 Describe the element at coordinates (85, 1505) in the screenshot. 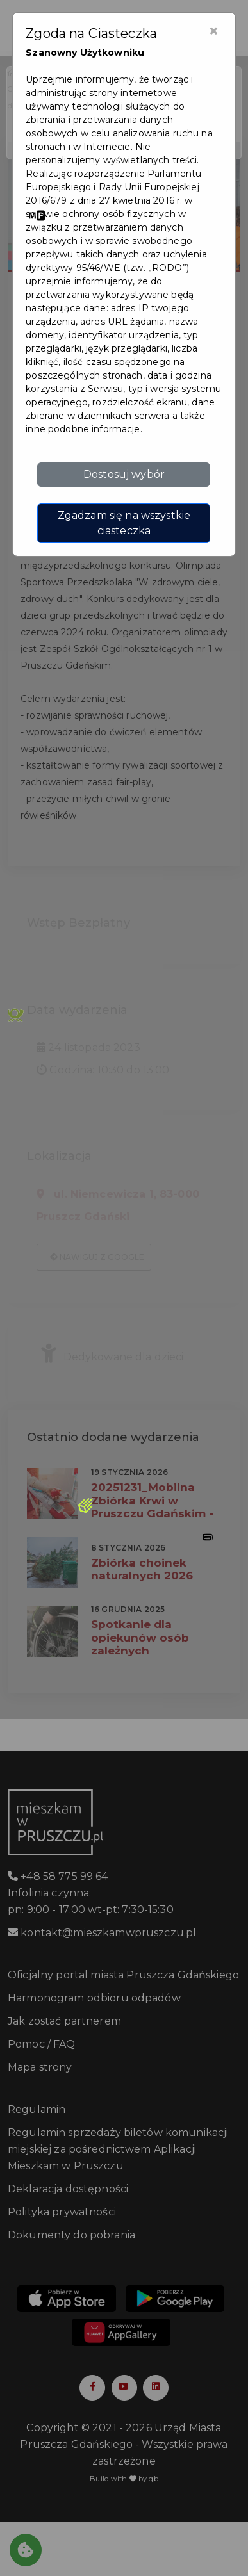

I see `iced framework logo` at that location.